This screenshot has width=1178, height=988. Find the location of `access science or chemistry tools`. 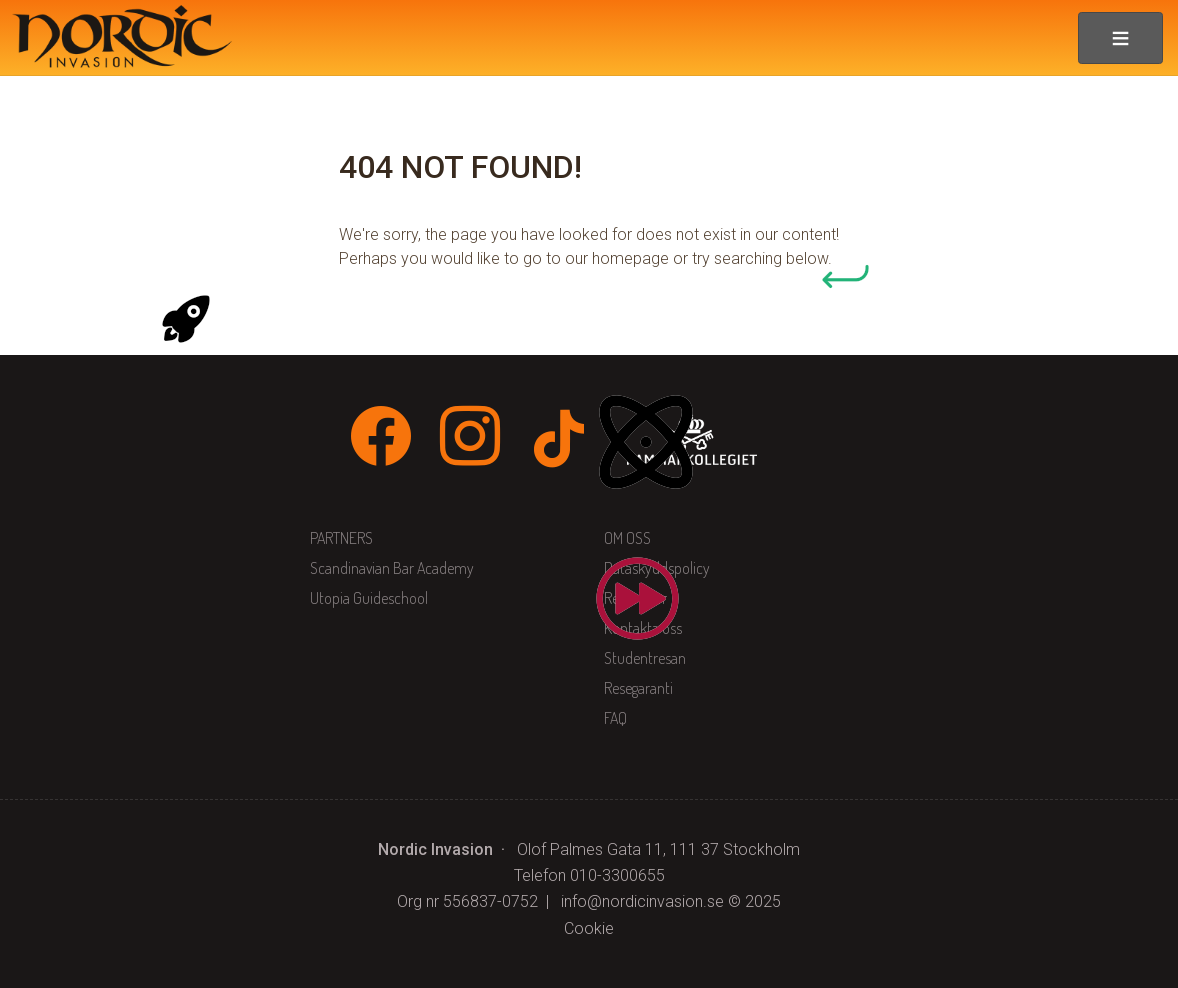

access science or chemistry tools is located at coordinates (646, 442).